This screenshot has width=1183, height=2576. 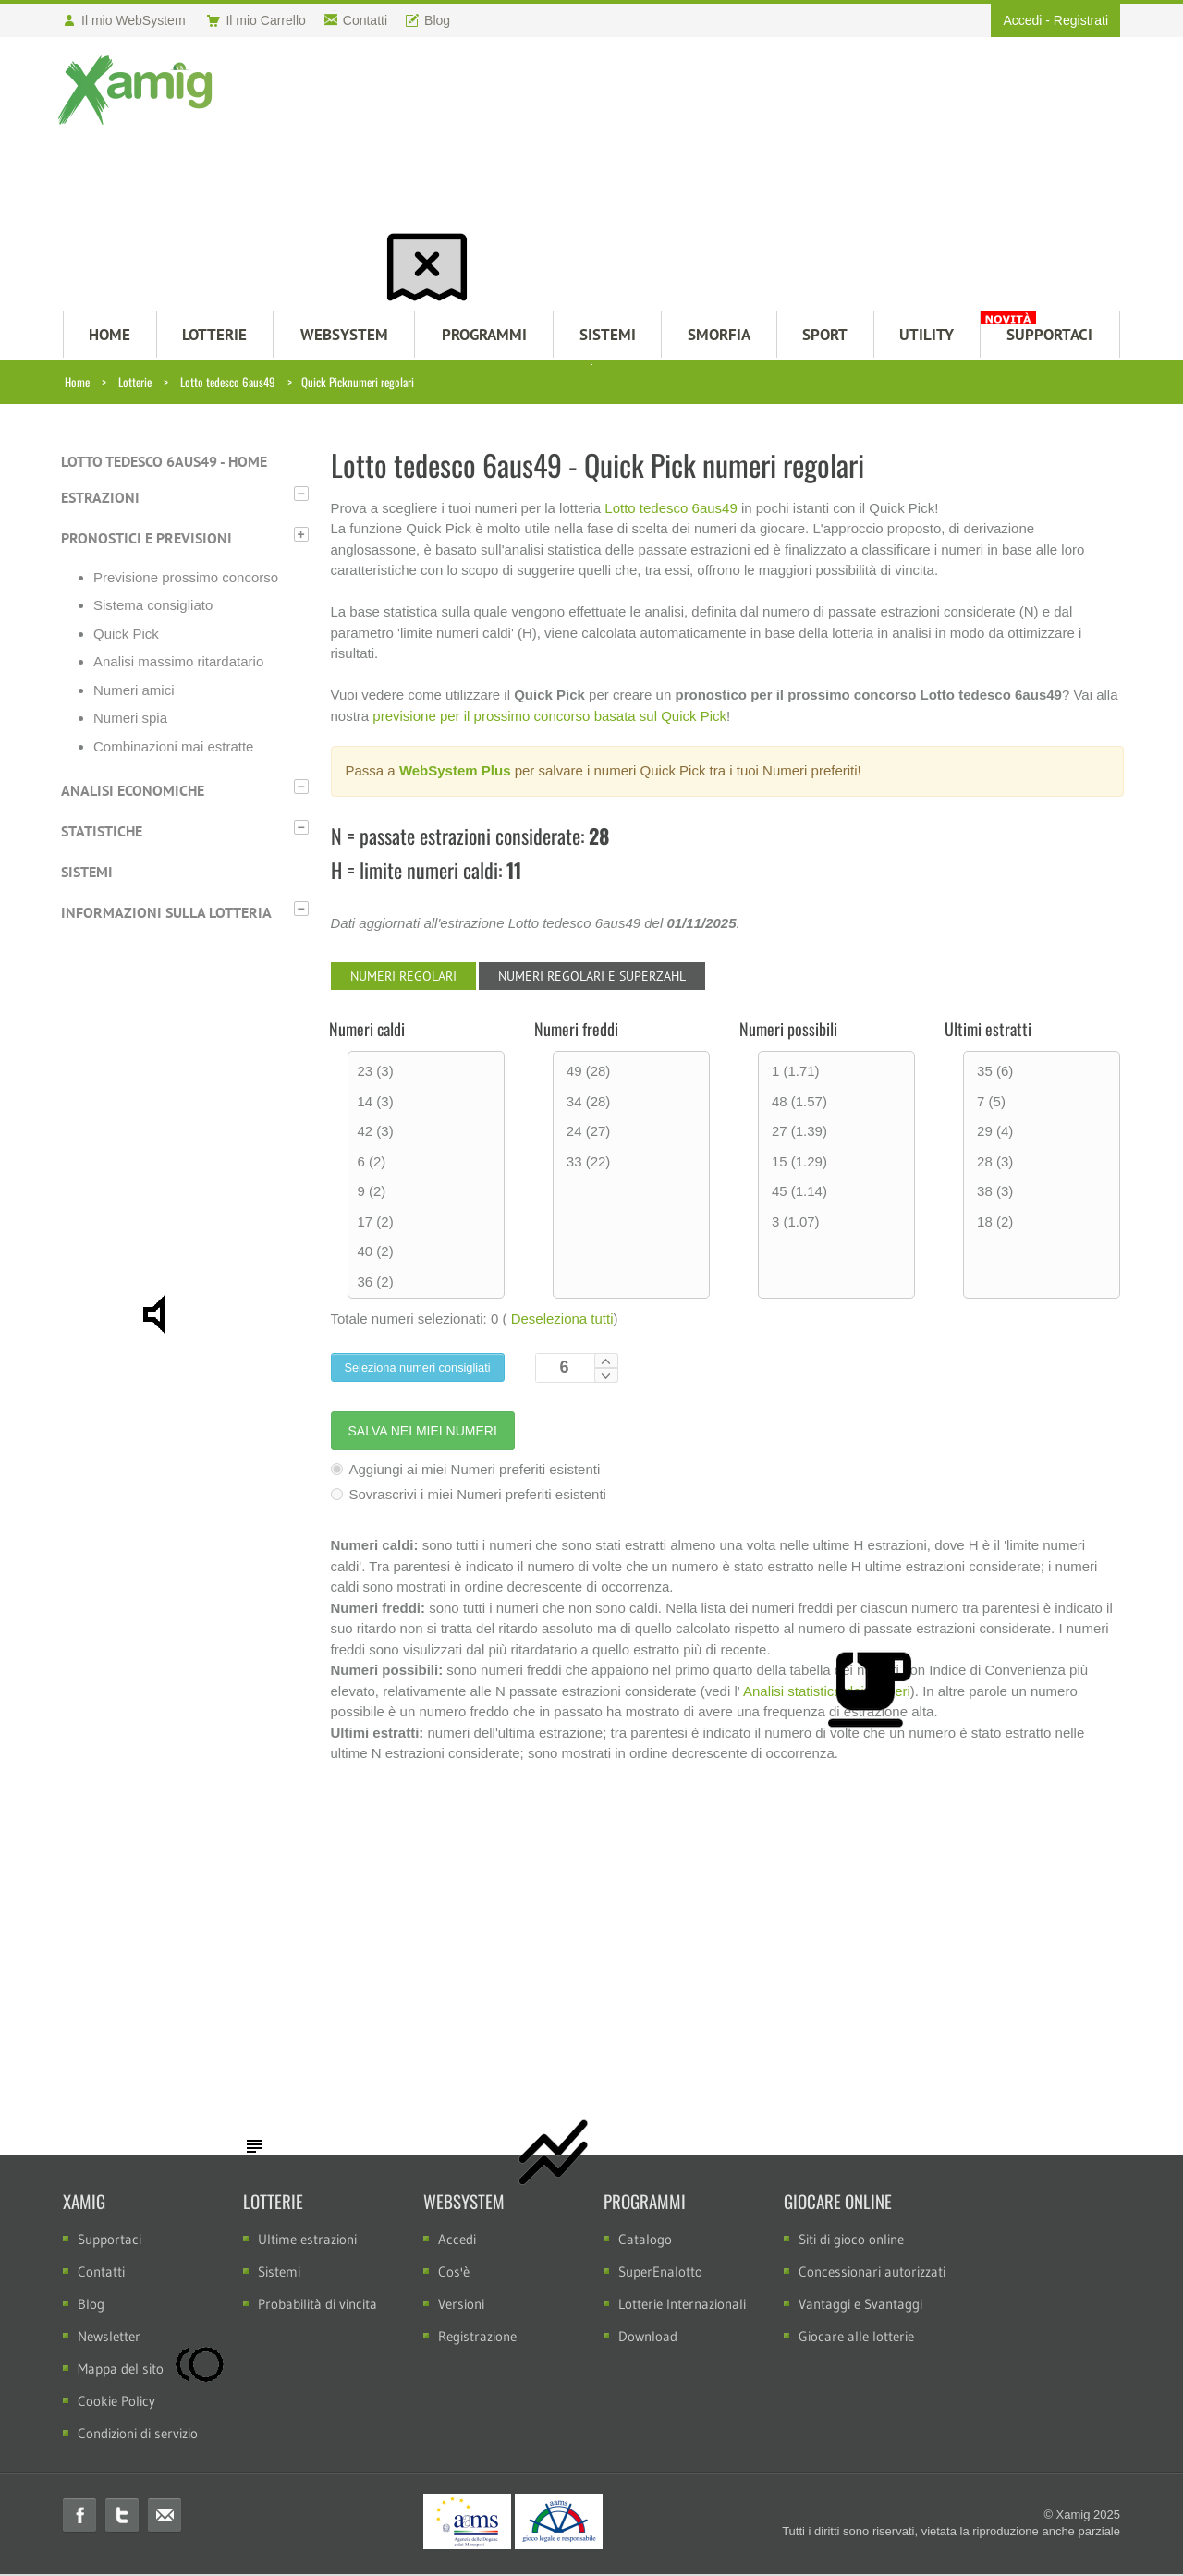 I want to click on mute audio or sound output, so click(x=155, y=1314).